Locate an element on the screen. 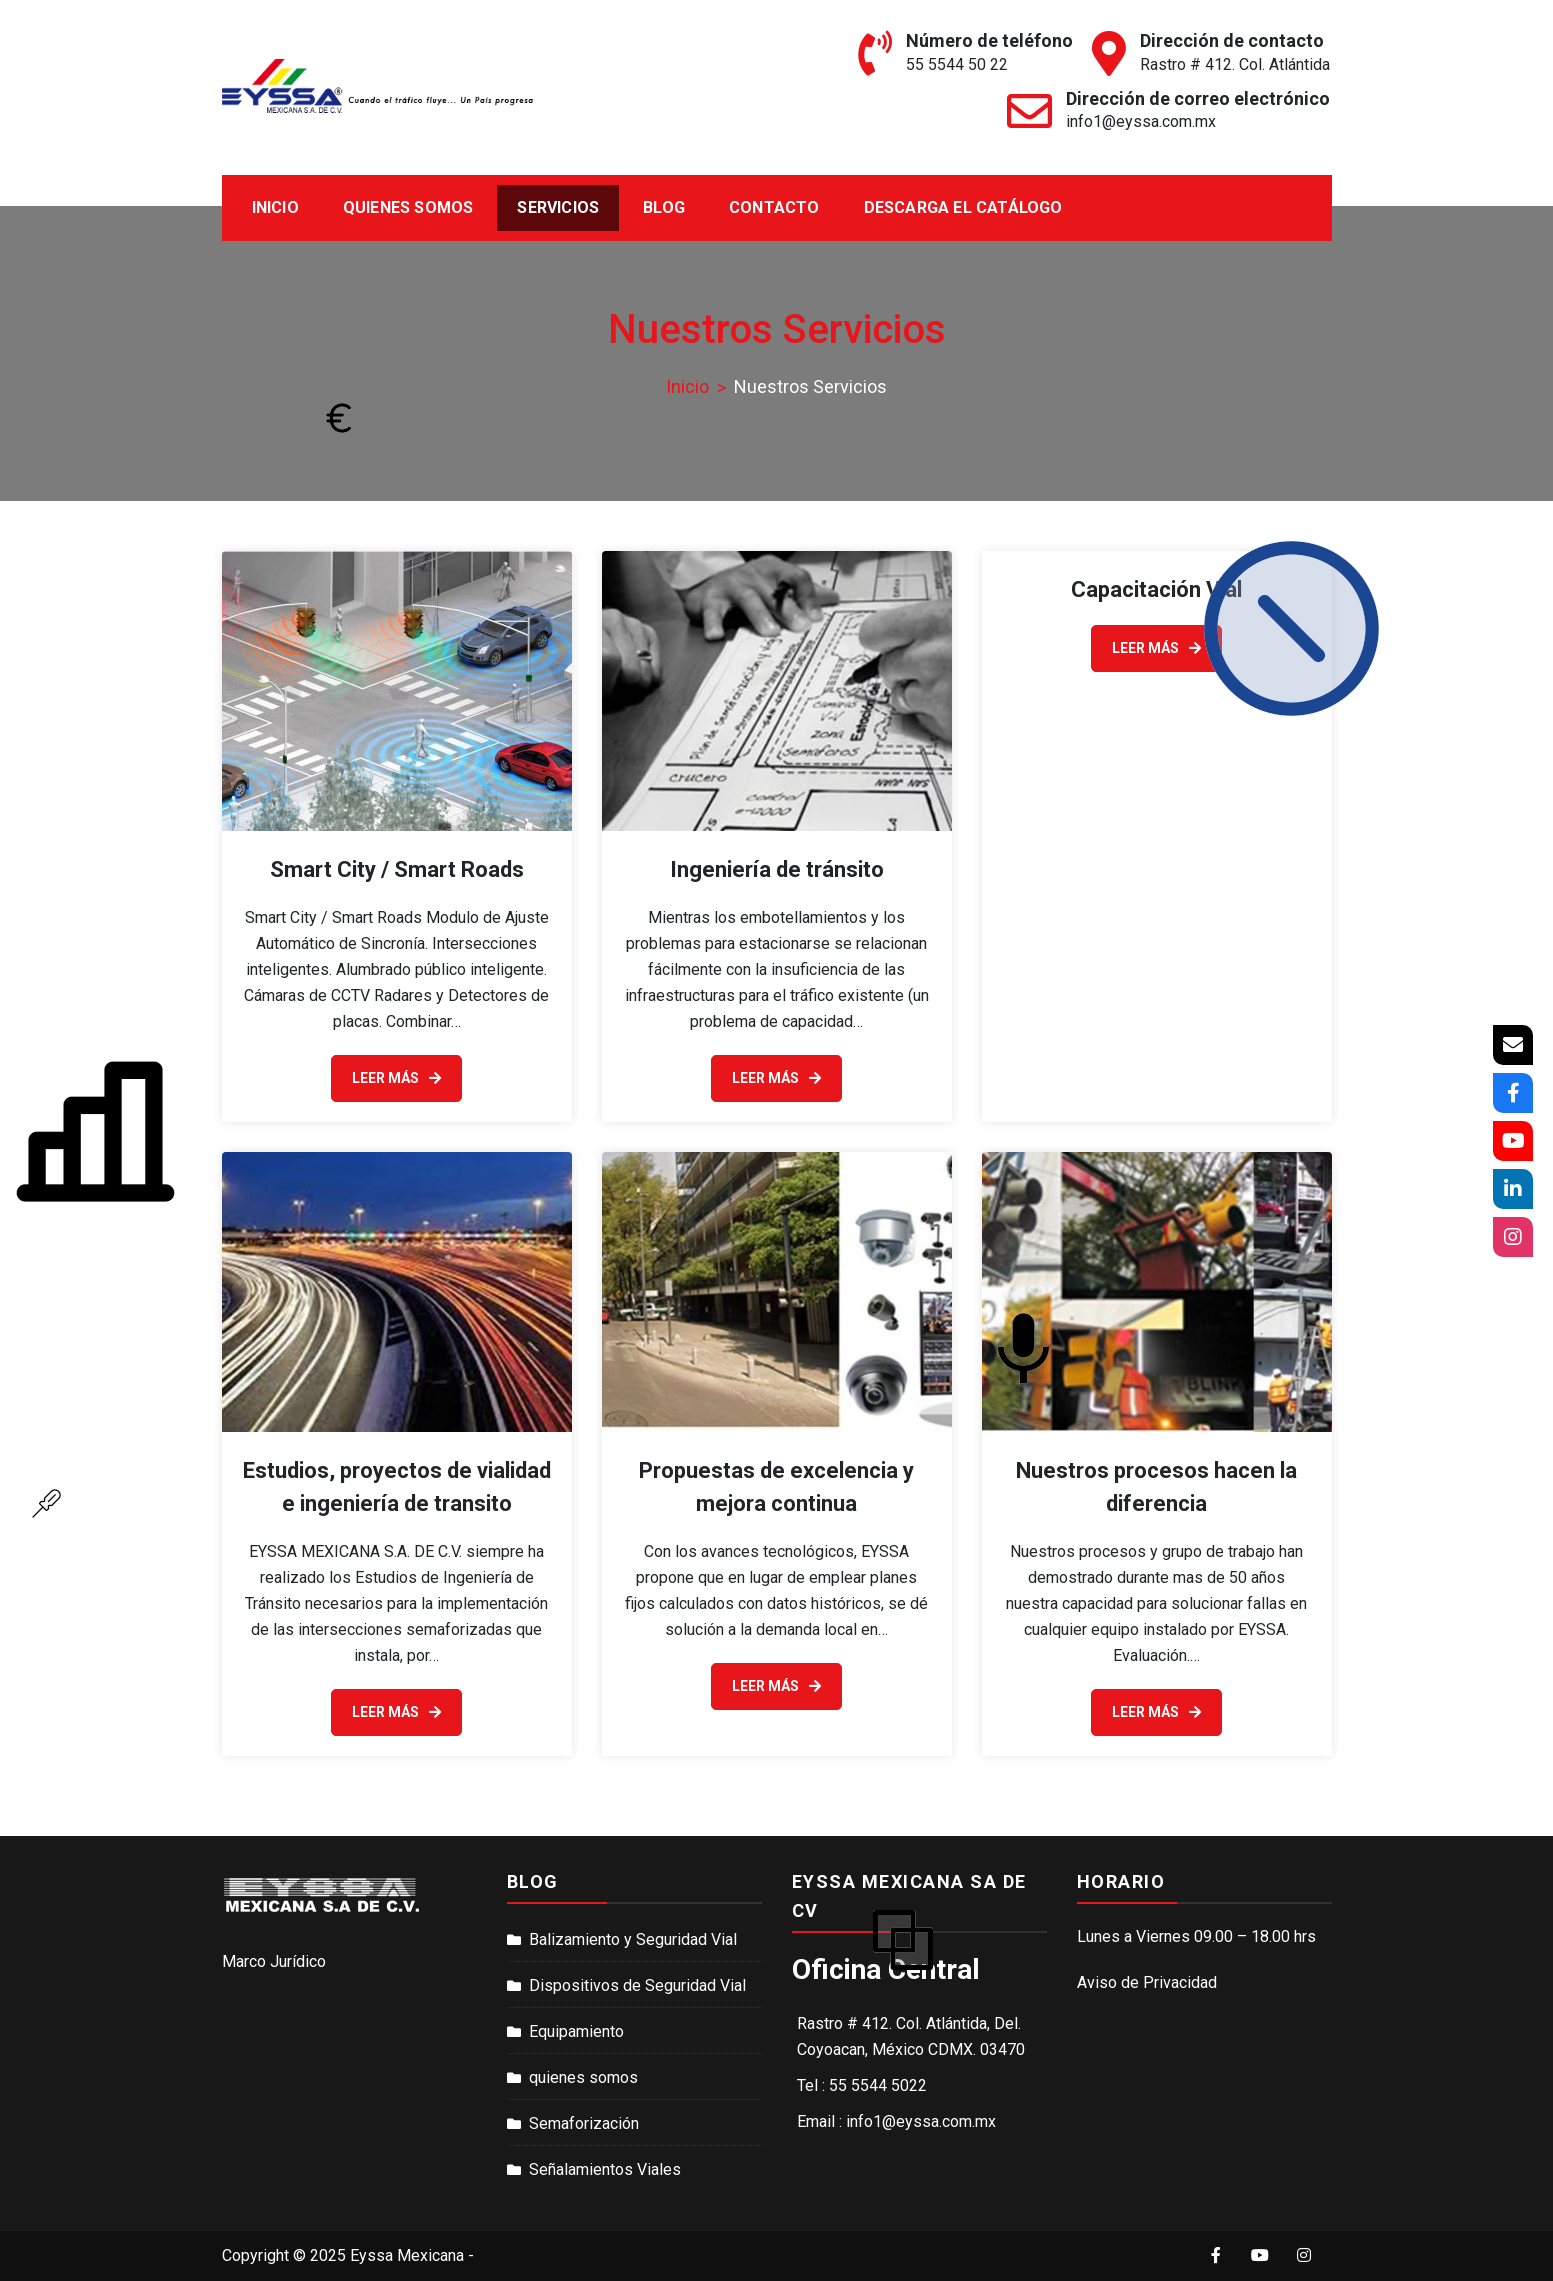 This screenshot has height=2281, width=1553. view price in euros is located at coordinates (341, 418).